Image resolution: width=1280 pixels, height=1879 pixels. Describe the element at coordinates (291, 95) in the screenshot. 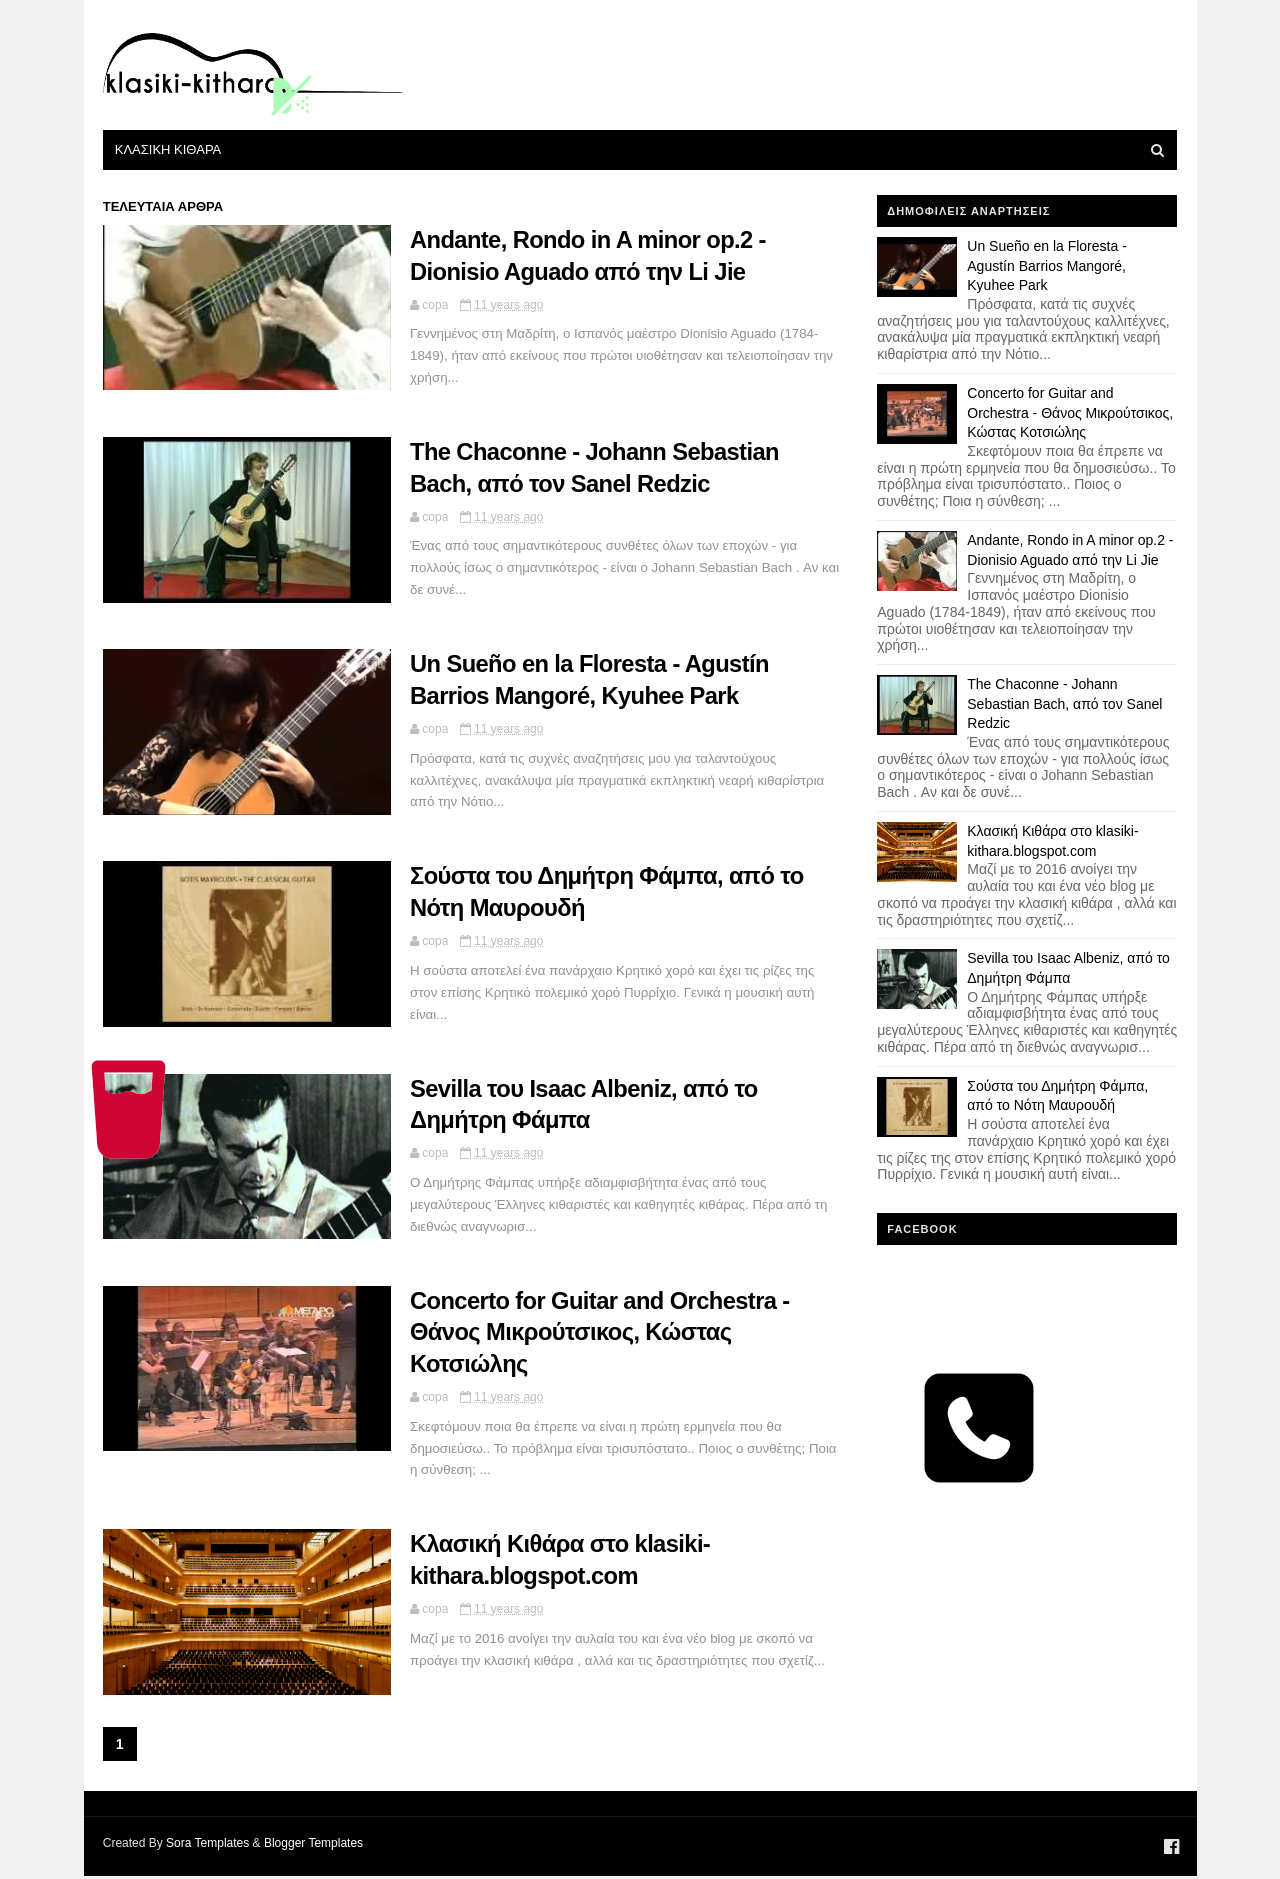

I see `indicates coughing is prohibited in this area` at that location.